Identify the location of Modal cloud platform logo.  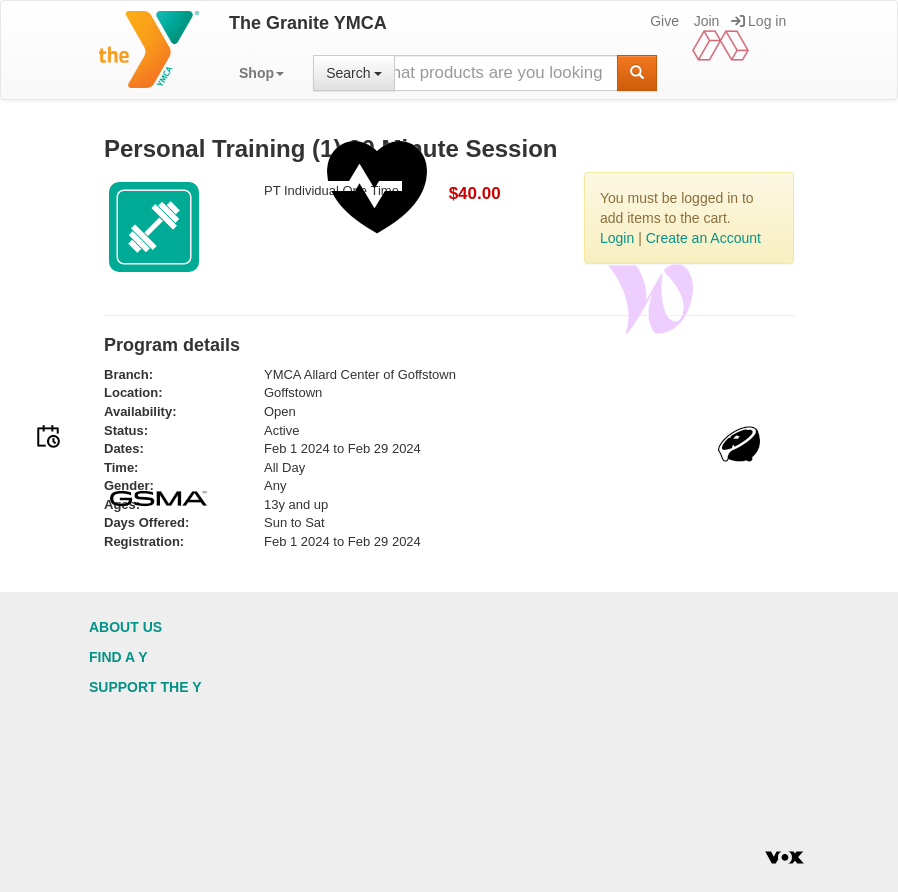
(720, 45).